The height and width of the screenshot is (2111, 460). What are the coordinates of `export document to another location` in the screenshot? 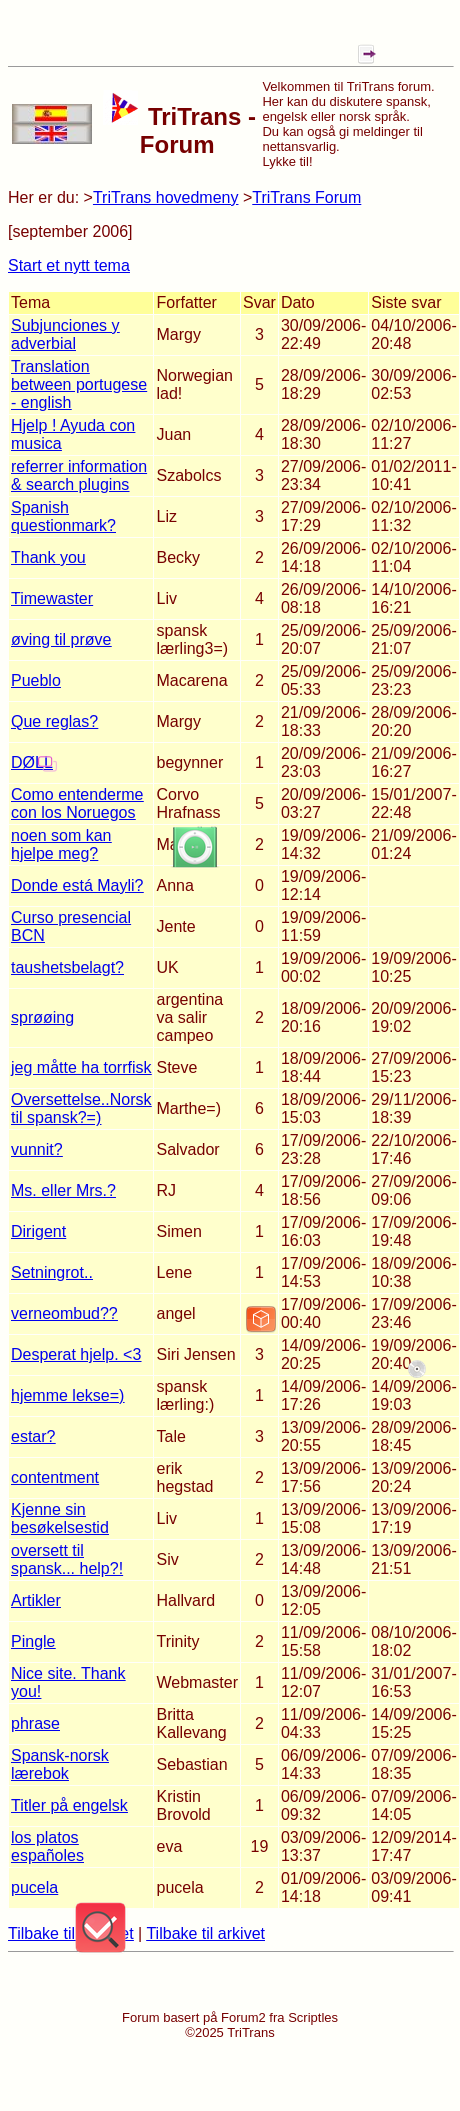 It's located at (366, 54).